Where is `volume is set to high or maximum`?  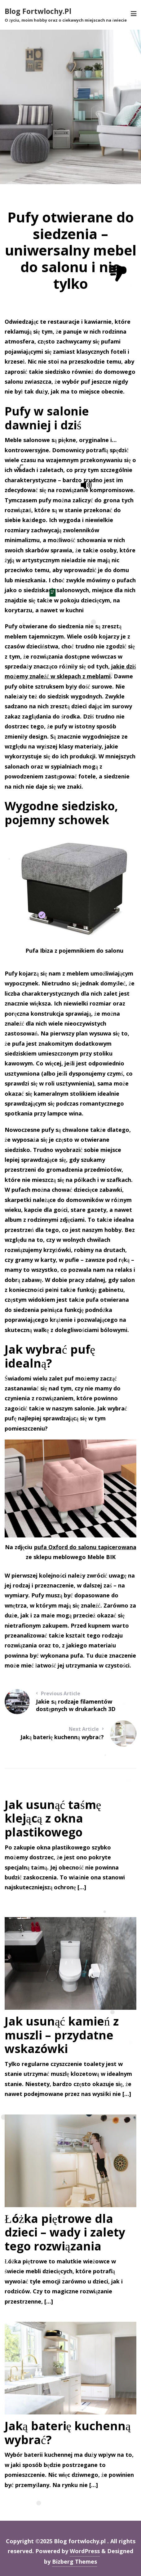
volume is set to high or maximum is located at coordinates (86, 485).